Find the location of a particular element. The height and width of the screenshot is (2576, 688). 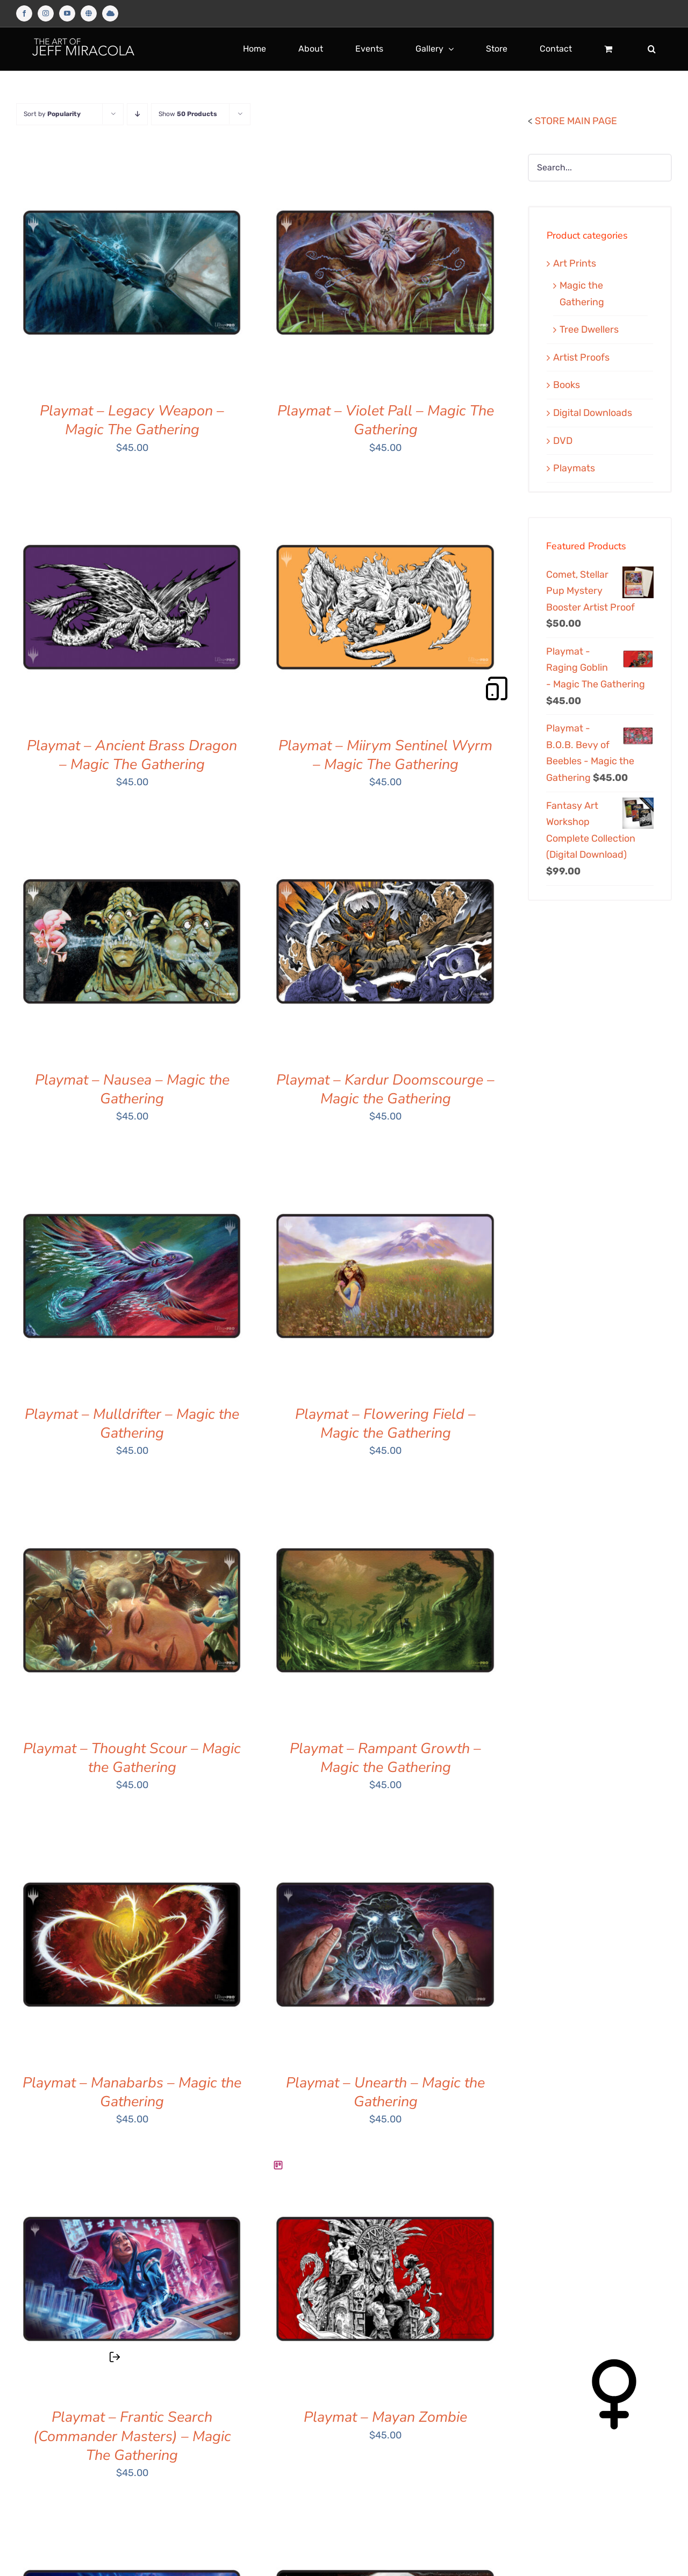

switch between tablet and mobile view is located at coordinates (497, 688).